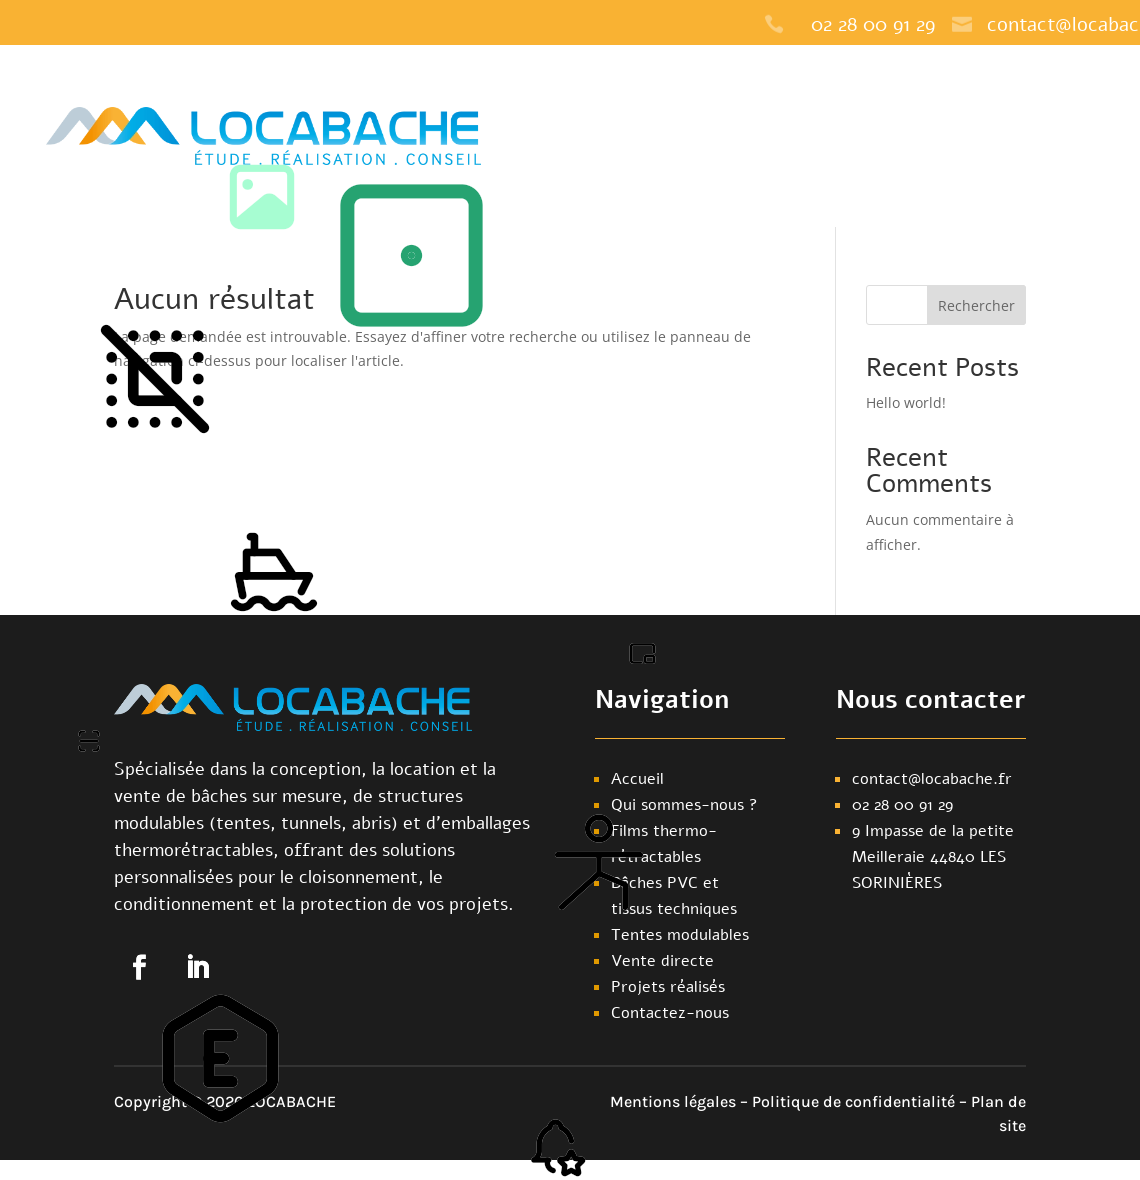 This screenshot has height=1180, width=1140. I want to click on access shipping or delivery options, so click(274, 572).